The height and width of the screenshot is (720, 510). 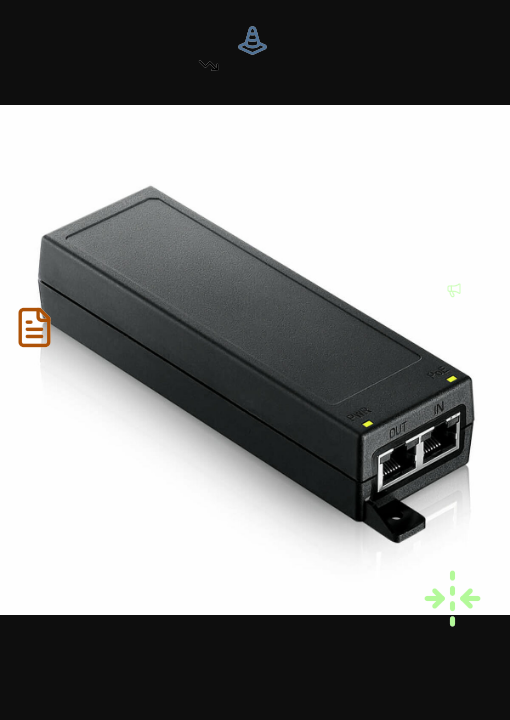 What do you see at coordinates (208, 65) in the screenshot?
I see `indicates a declining trend or decrease in value` at bounding box center [208, 65].